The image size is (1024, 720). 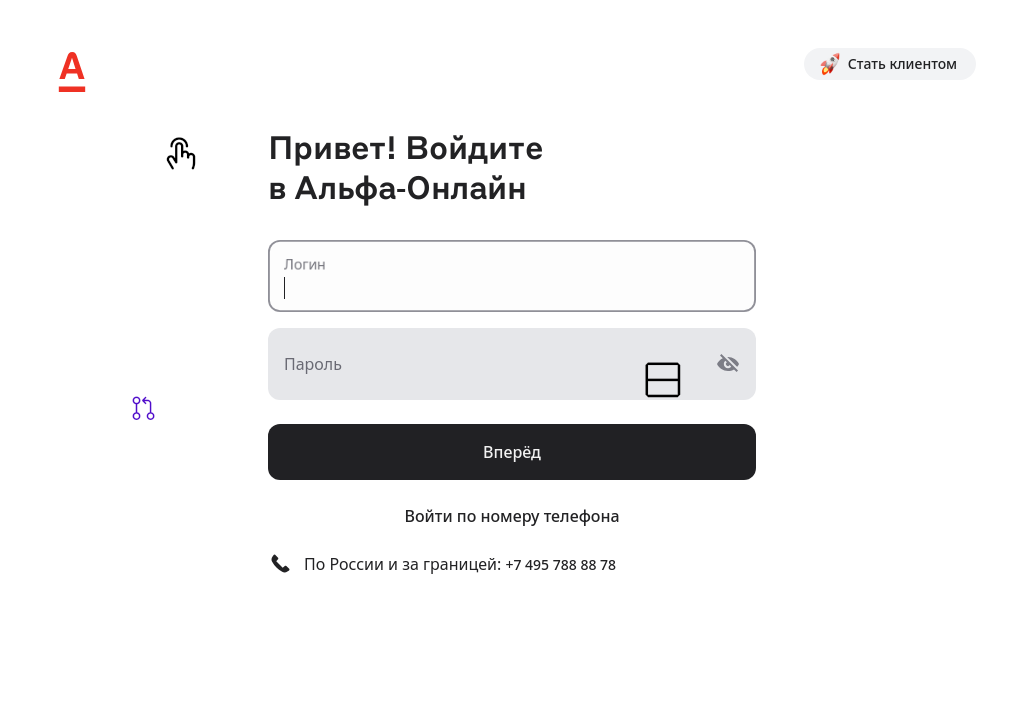 What do you see at coordinates (143, 407) in the screenshot?
I see `create a new pull request` at bounding box center [143, 407].